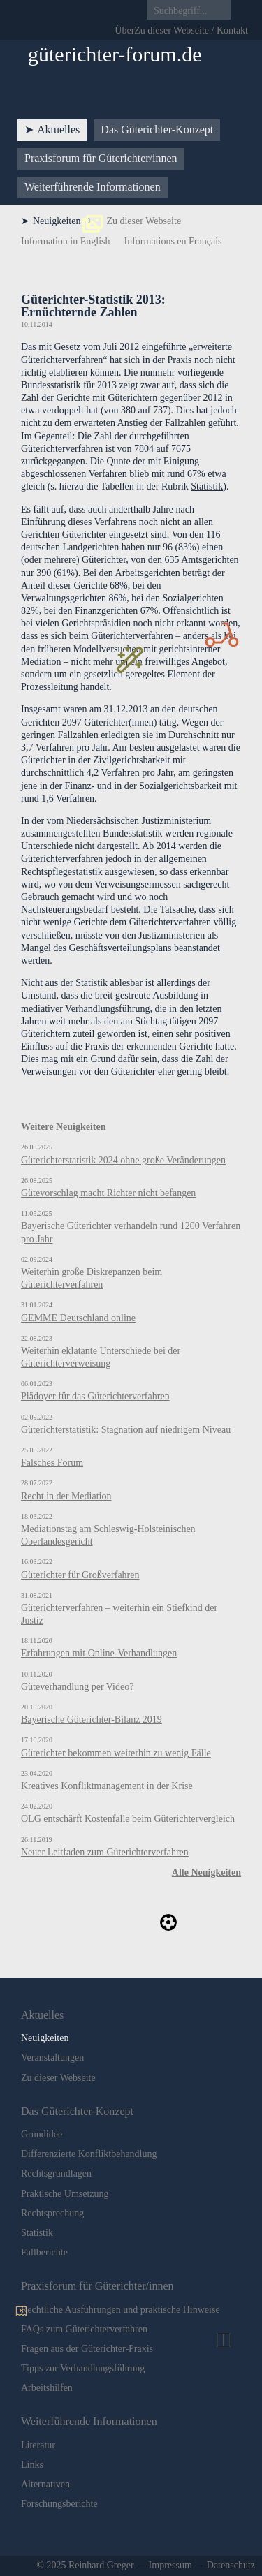 The image size is (262, 2576). What do you see at coordinates (21, 2311) in the screenshot?
I see `cancel or void a receipt` at bounding box center [21, 2311].